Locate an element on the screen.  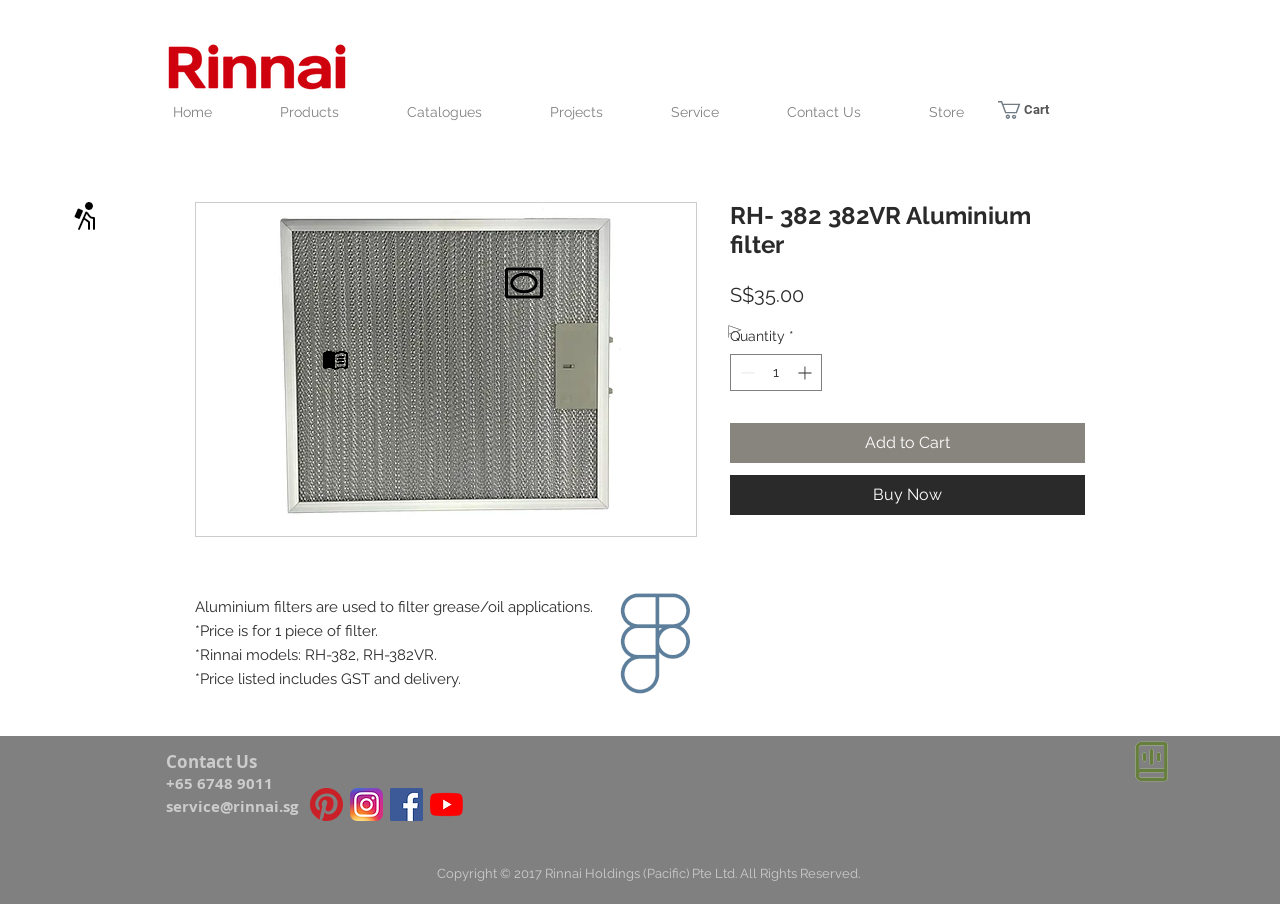
access audiobook library is located at coordinates (1151, 761).